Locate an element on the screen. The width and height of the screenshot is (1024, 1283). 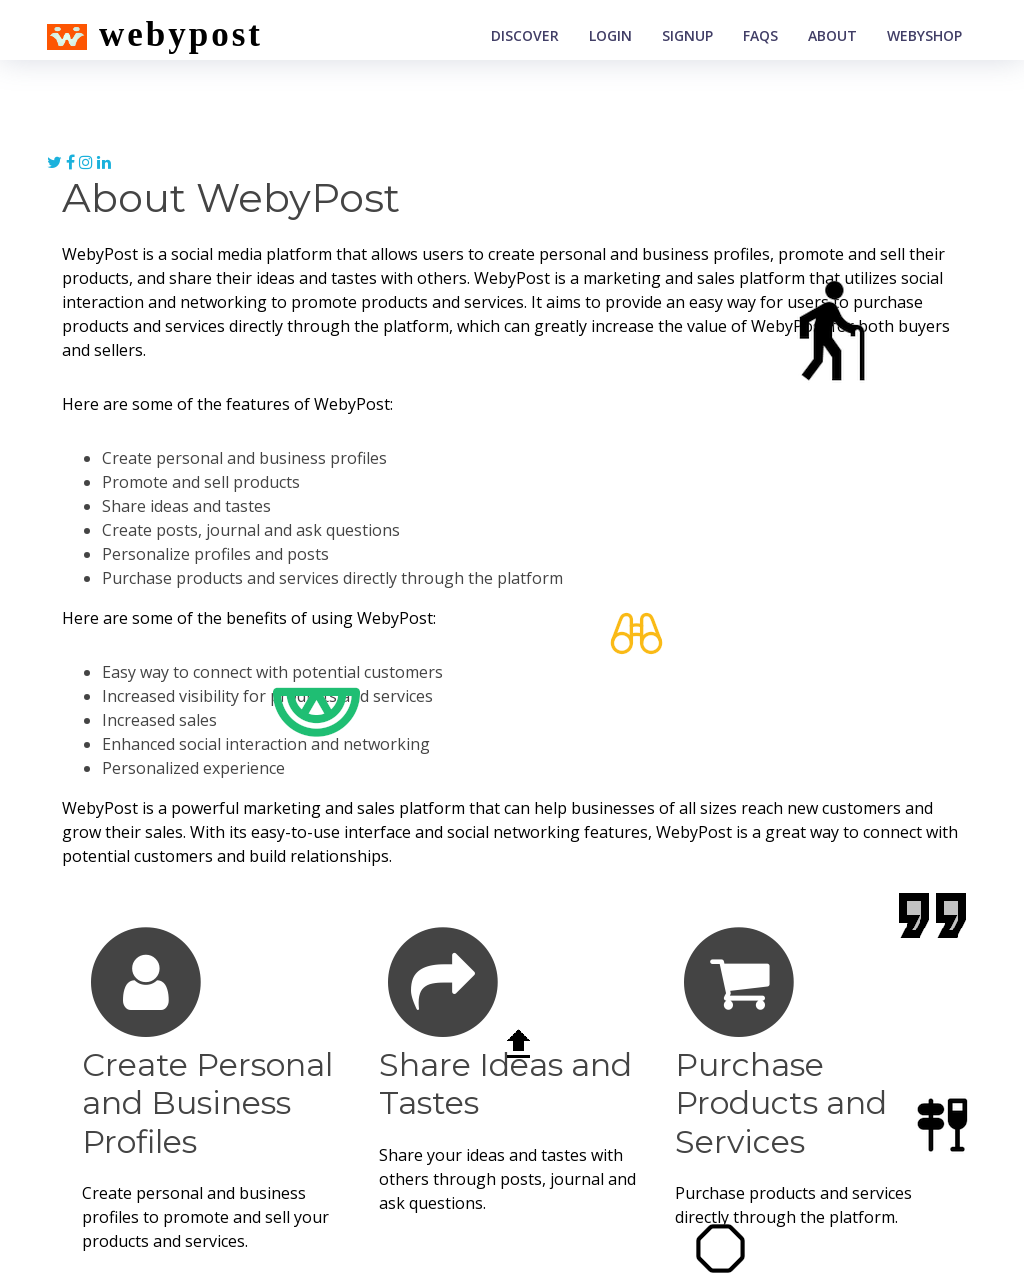
search or explore content is located at coordinates (636, 633).